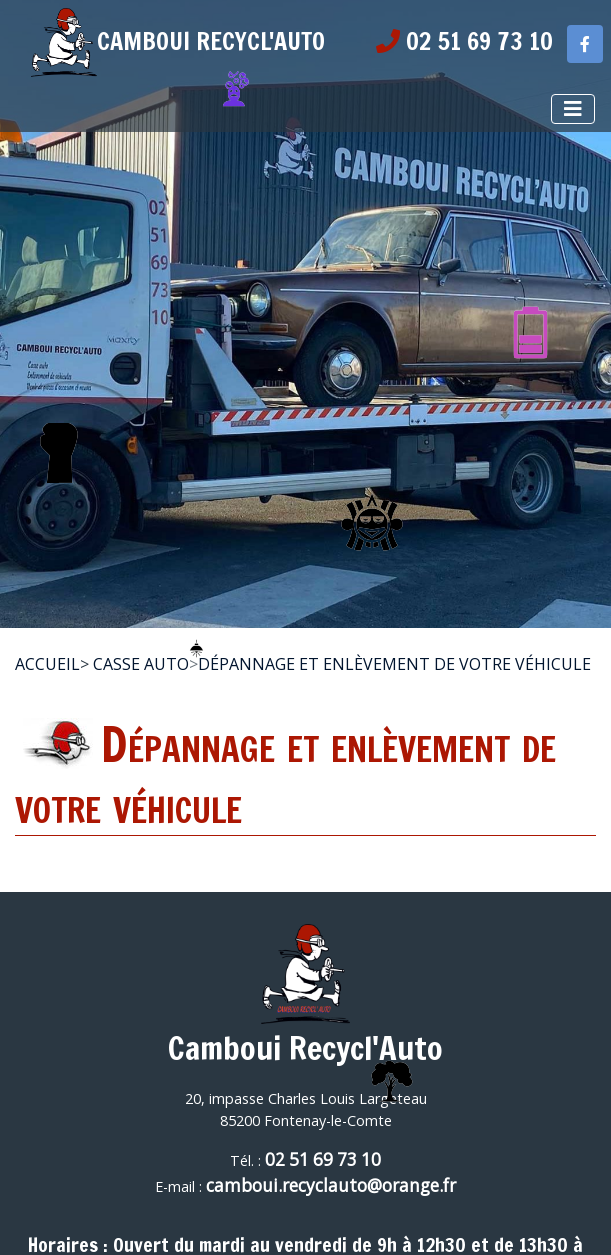 The height and width of the screenshot is (1255, 611). Describe the element at coordinates (372, 522) in the screenshot. I see `view aztec or mesoamerican themed content` at that location.